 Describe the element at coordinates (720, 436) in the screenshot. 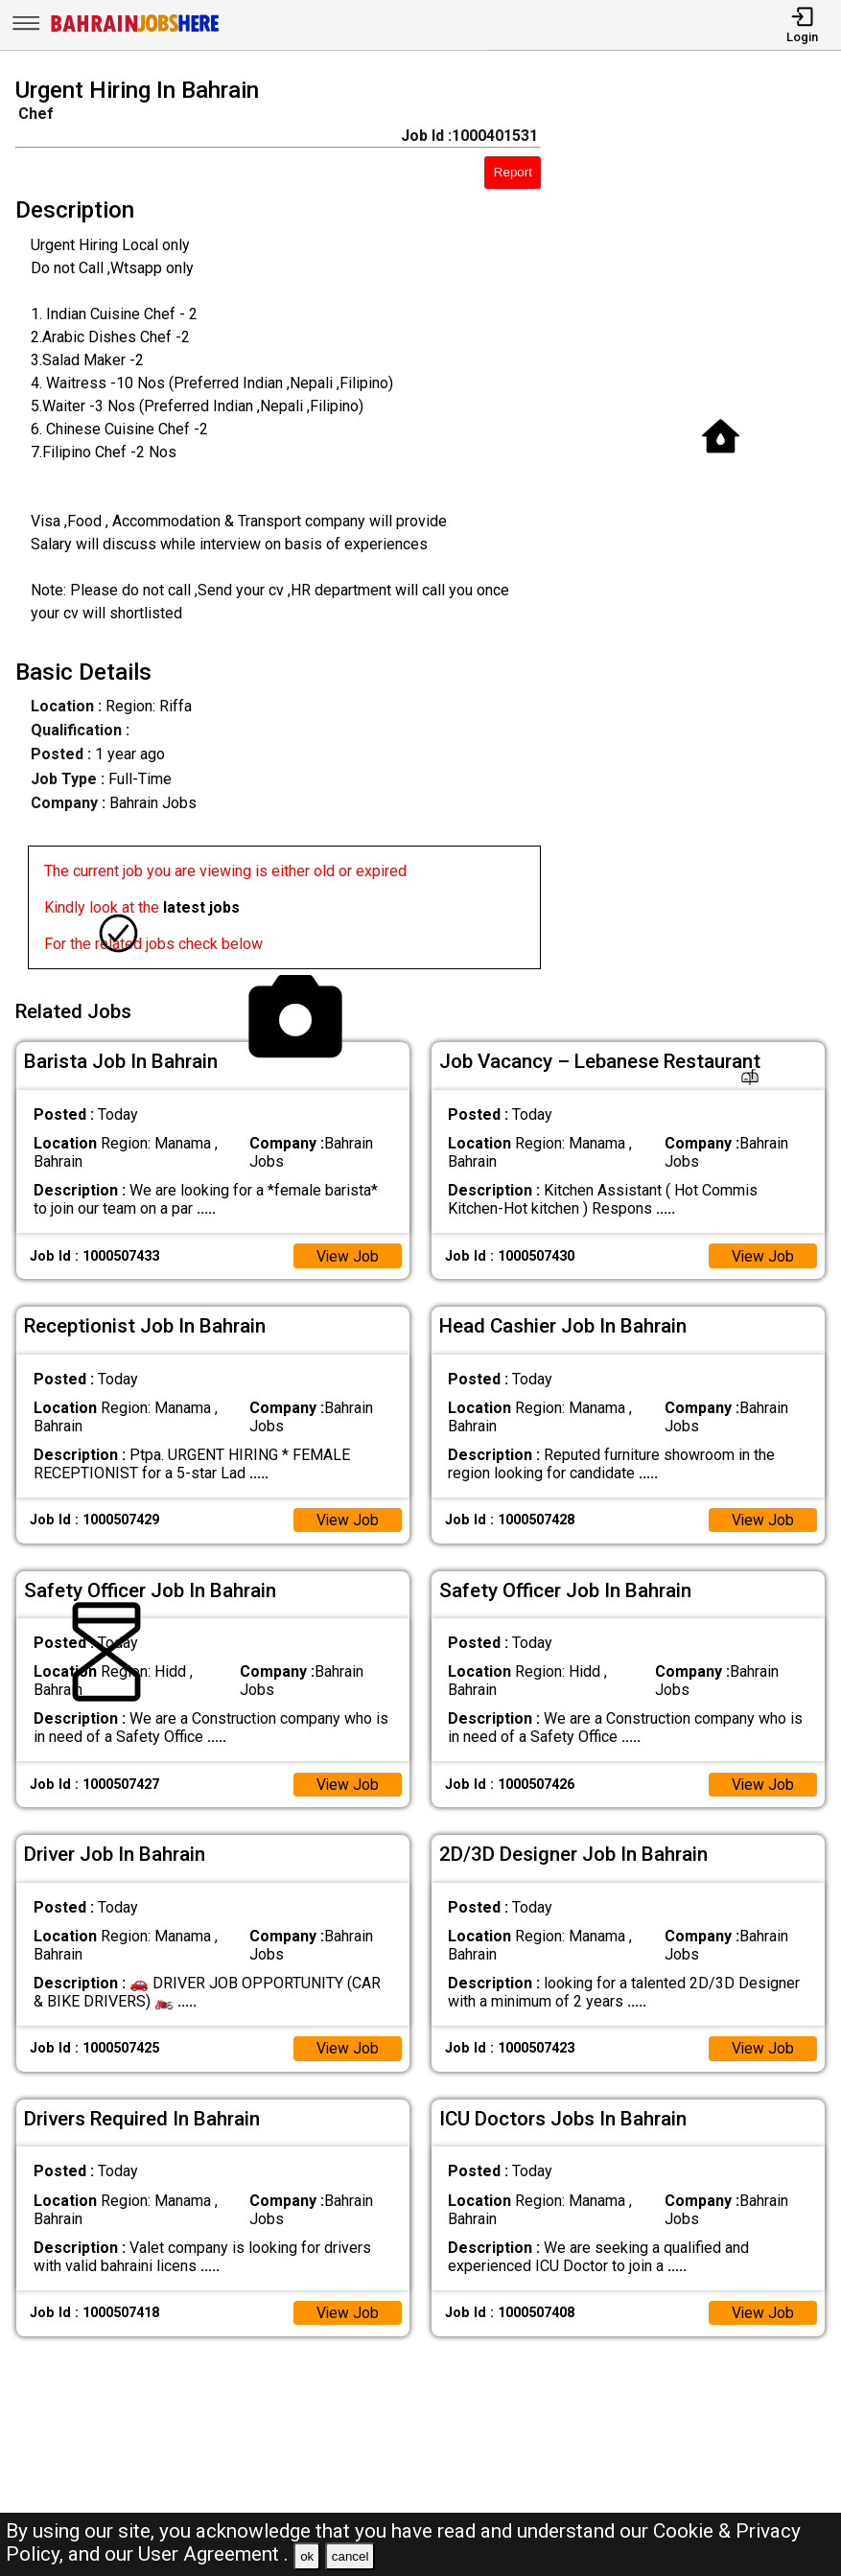

I see `indicates water damage or leak detected in home` at that location.